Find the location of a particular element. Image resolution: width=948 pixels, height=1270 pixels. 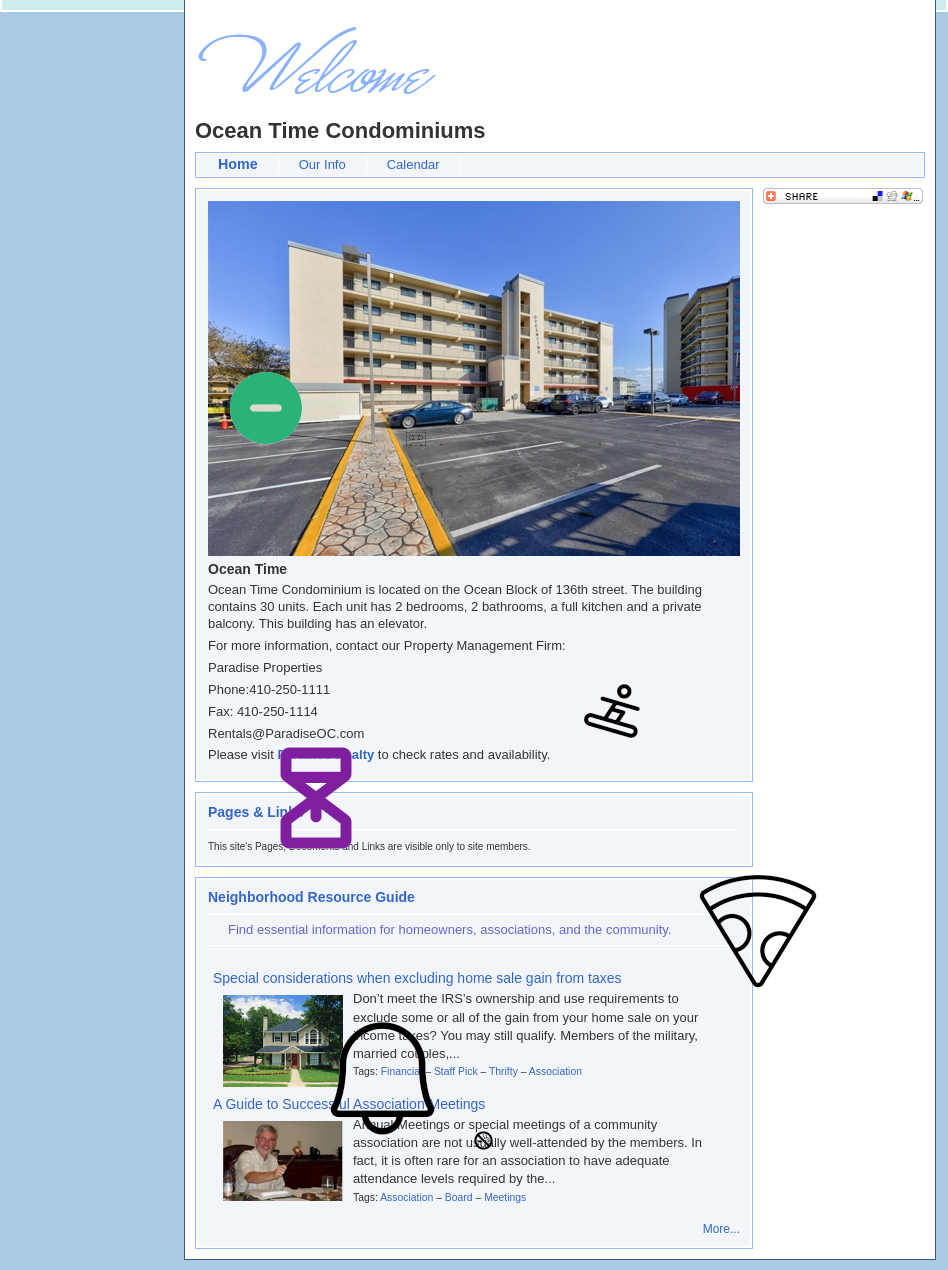

add a new row below is located at coordinates (849, 307).